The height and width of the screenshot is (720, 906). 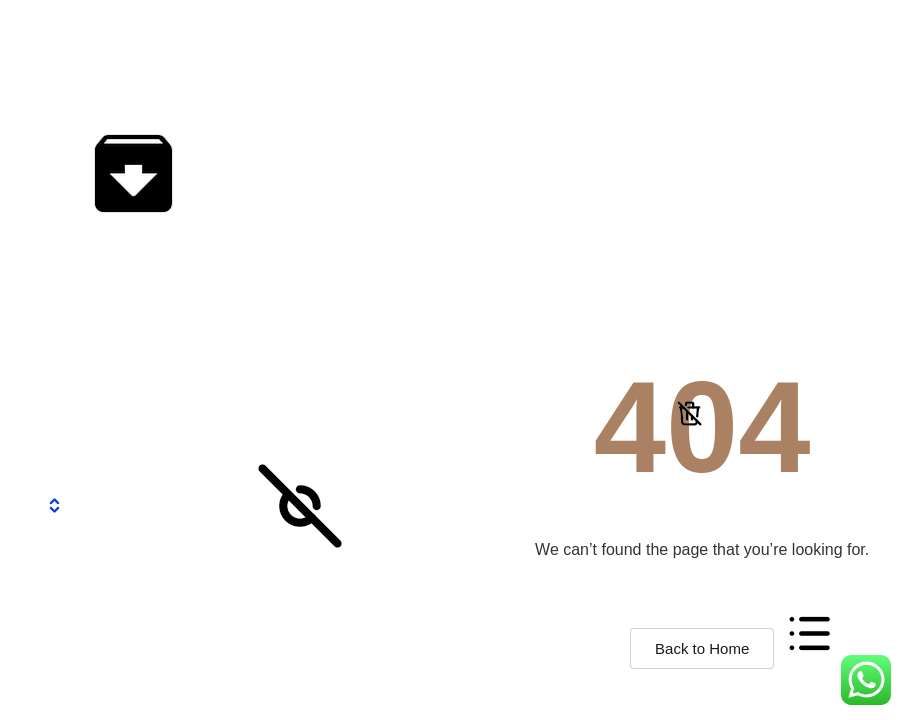 I want to click on expand or collapse a section, so click(x=54, y=505).